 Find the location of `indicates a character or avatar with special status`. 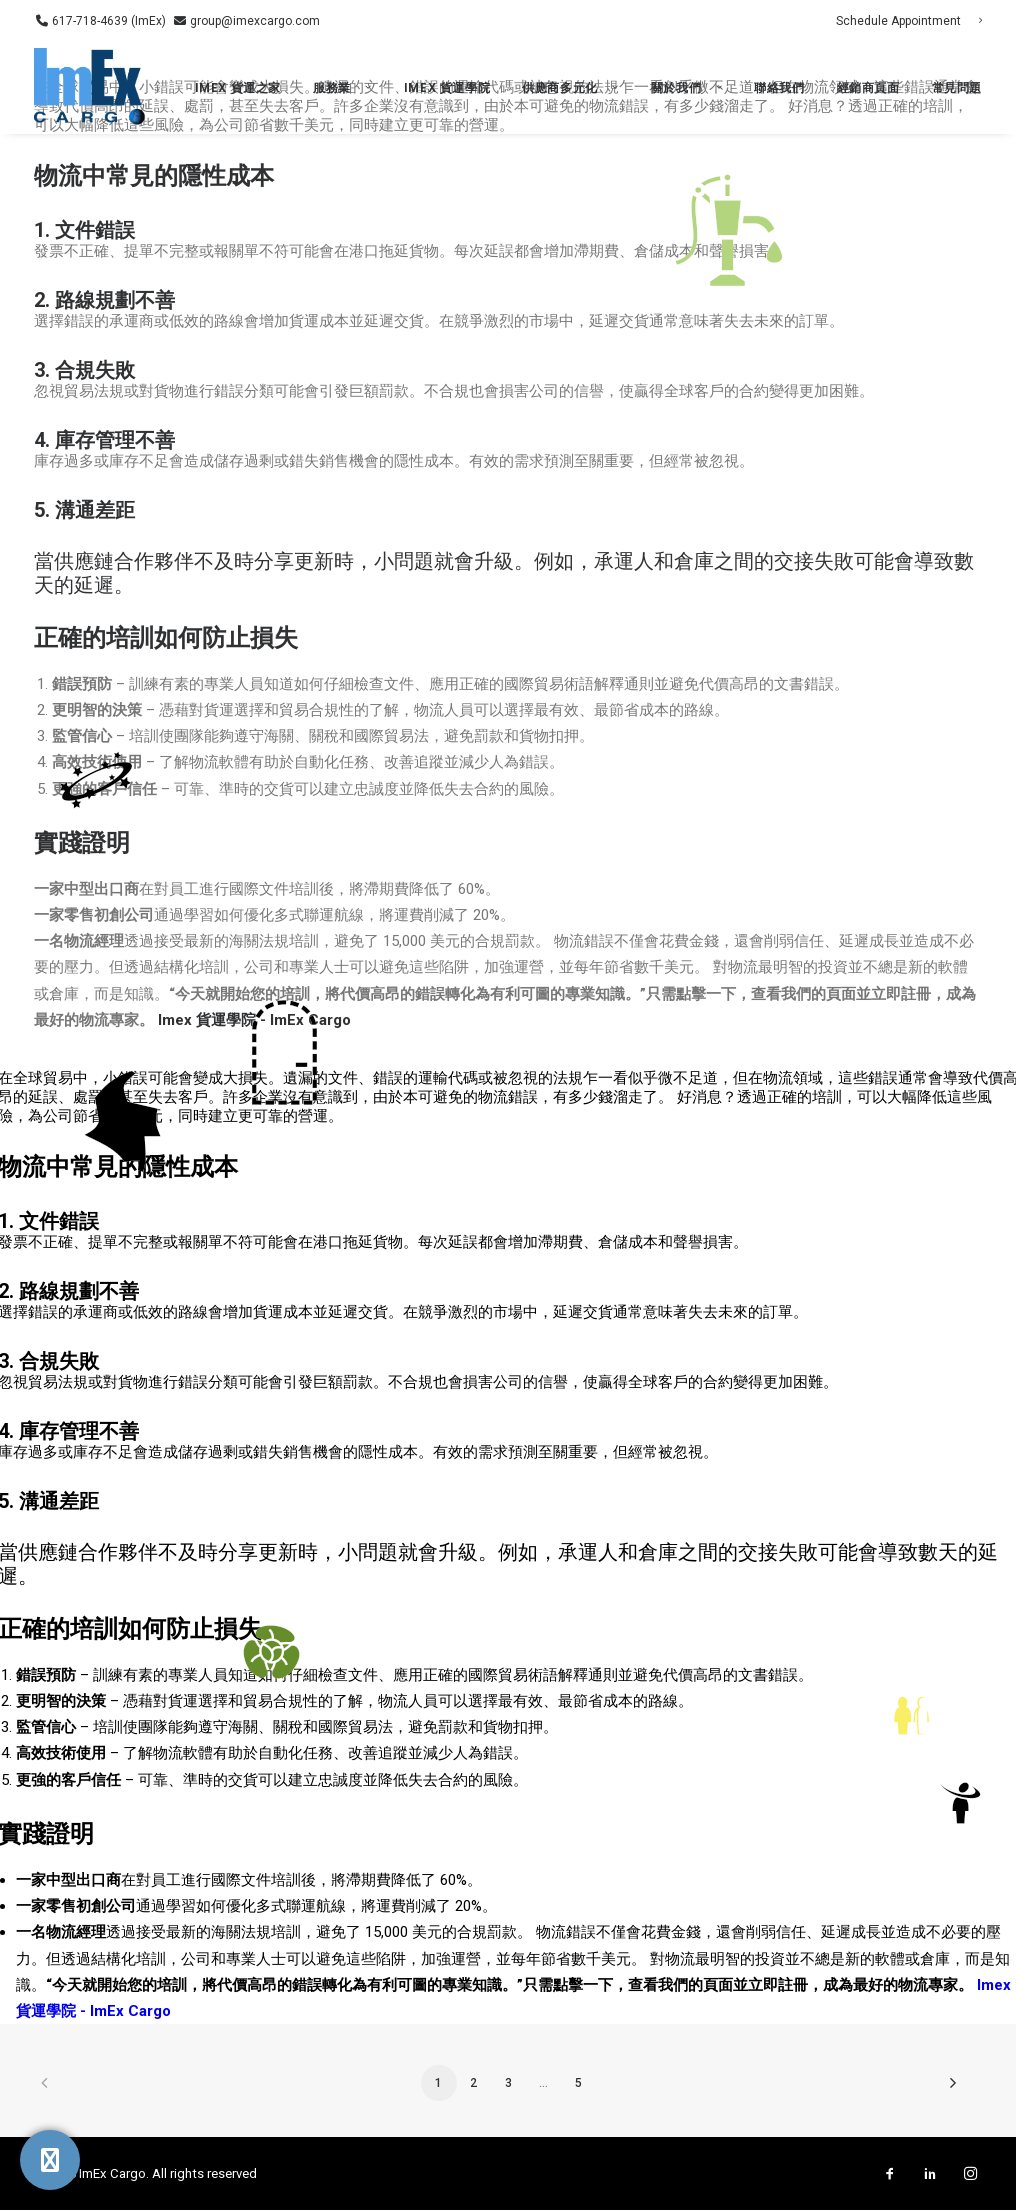

indicates a character or avatar with special status is located at coordinates (960, 1803).